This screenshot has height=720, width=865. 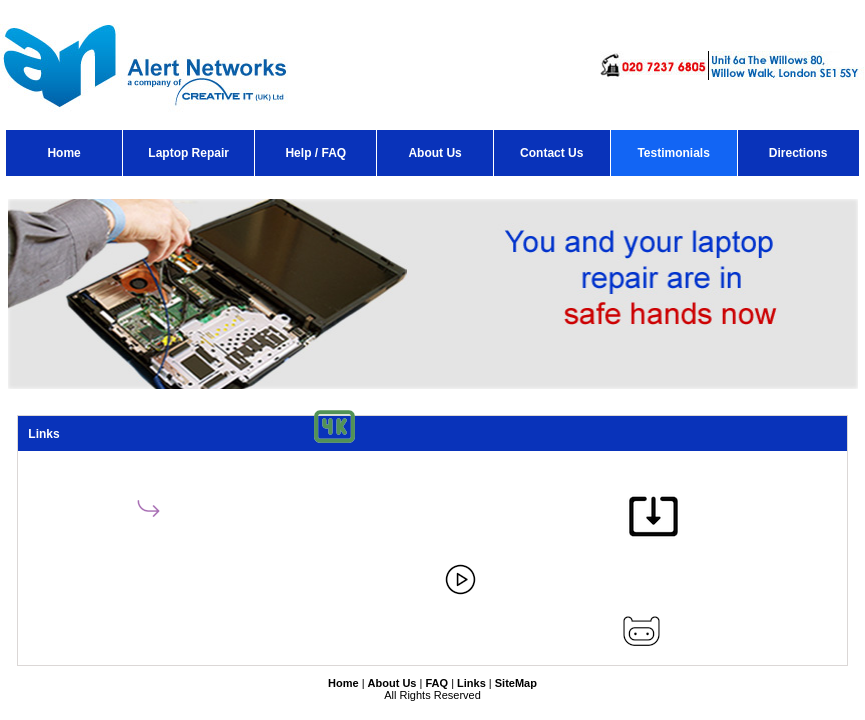 I want to click on indicates 4K resolution video quality, so click(x=334, y=426).